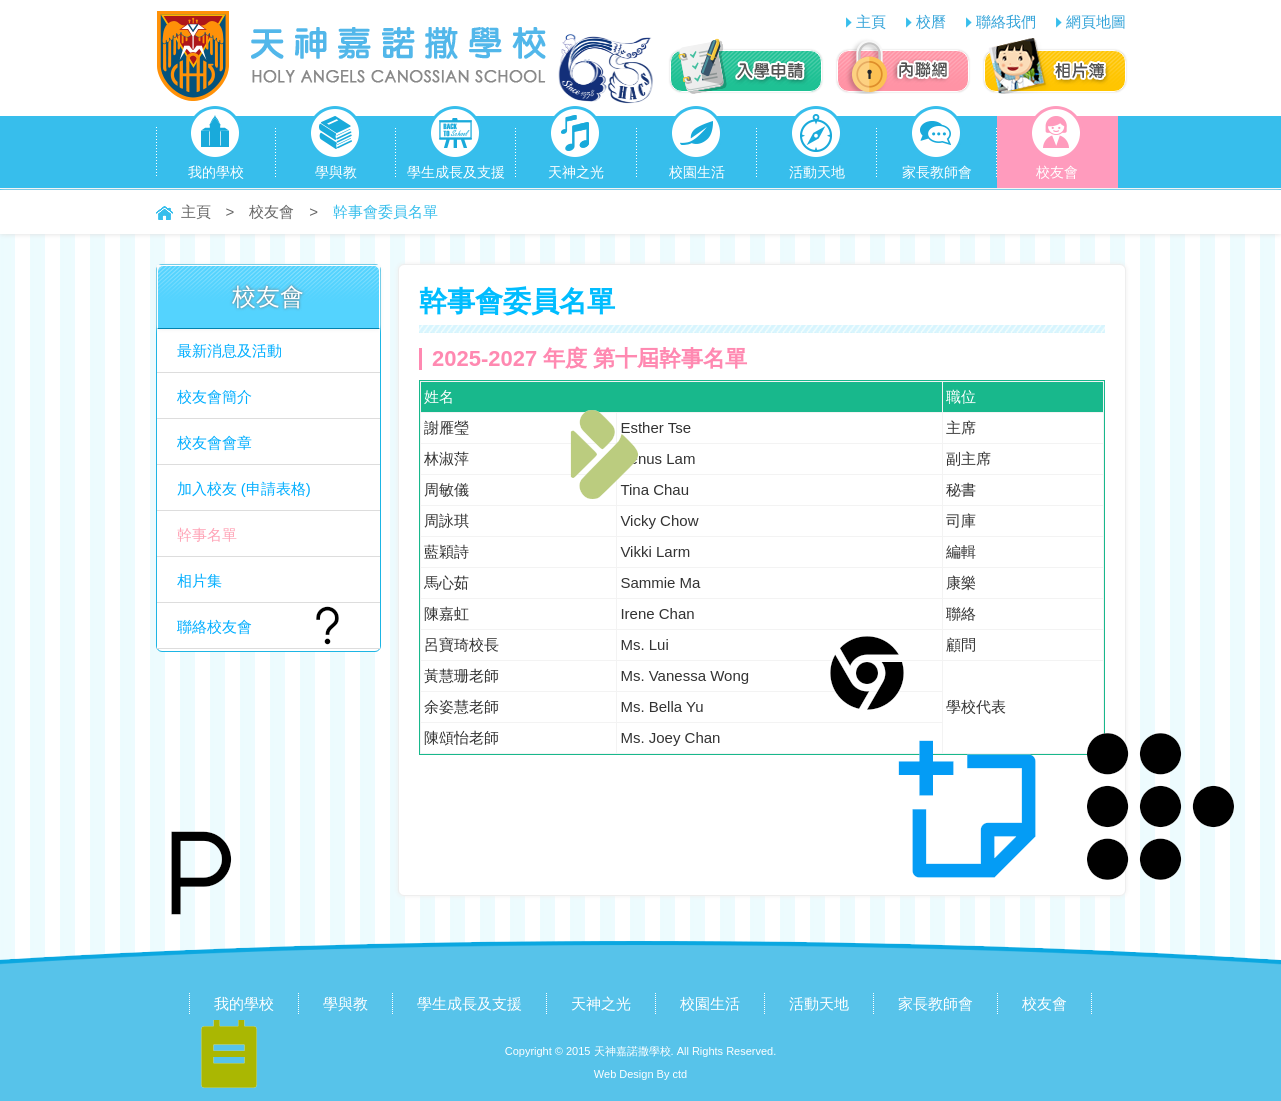  I want to click on open Google Chrome browser, so click(867, 673).